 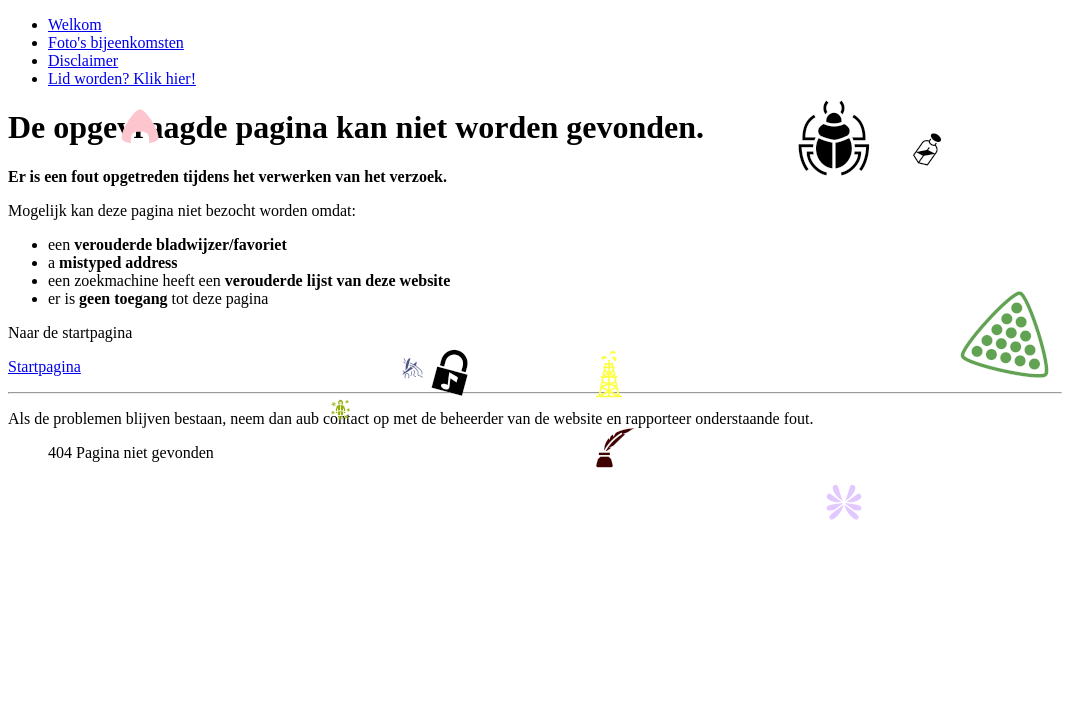 What do you see at coordinates (927, 149) in the screenshot?
I see `potion or consumable item in inventory` at bounding box center [927, 149].